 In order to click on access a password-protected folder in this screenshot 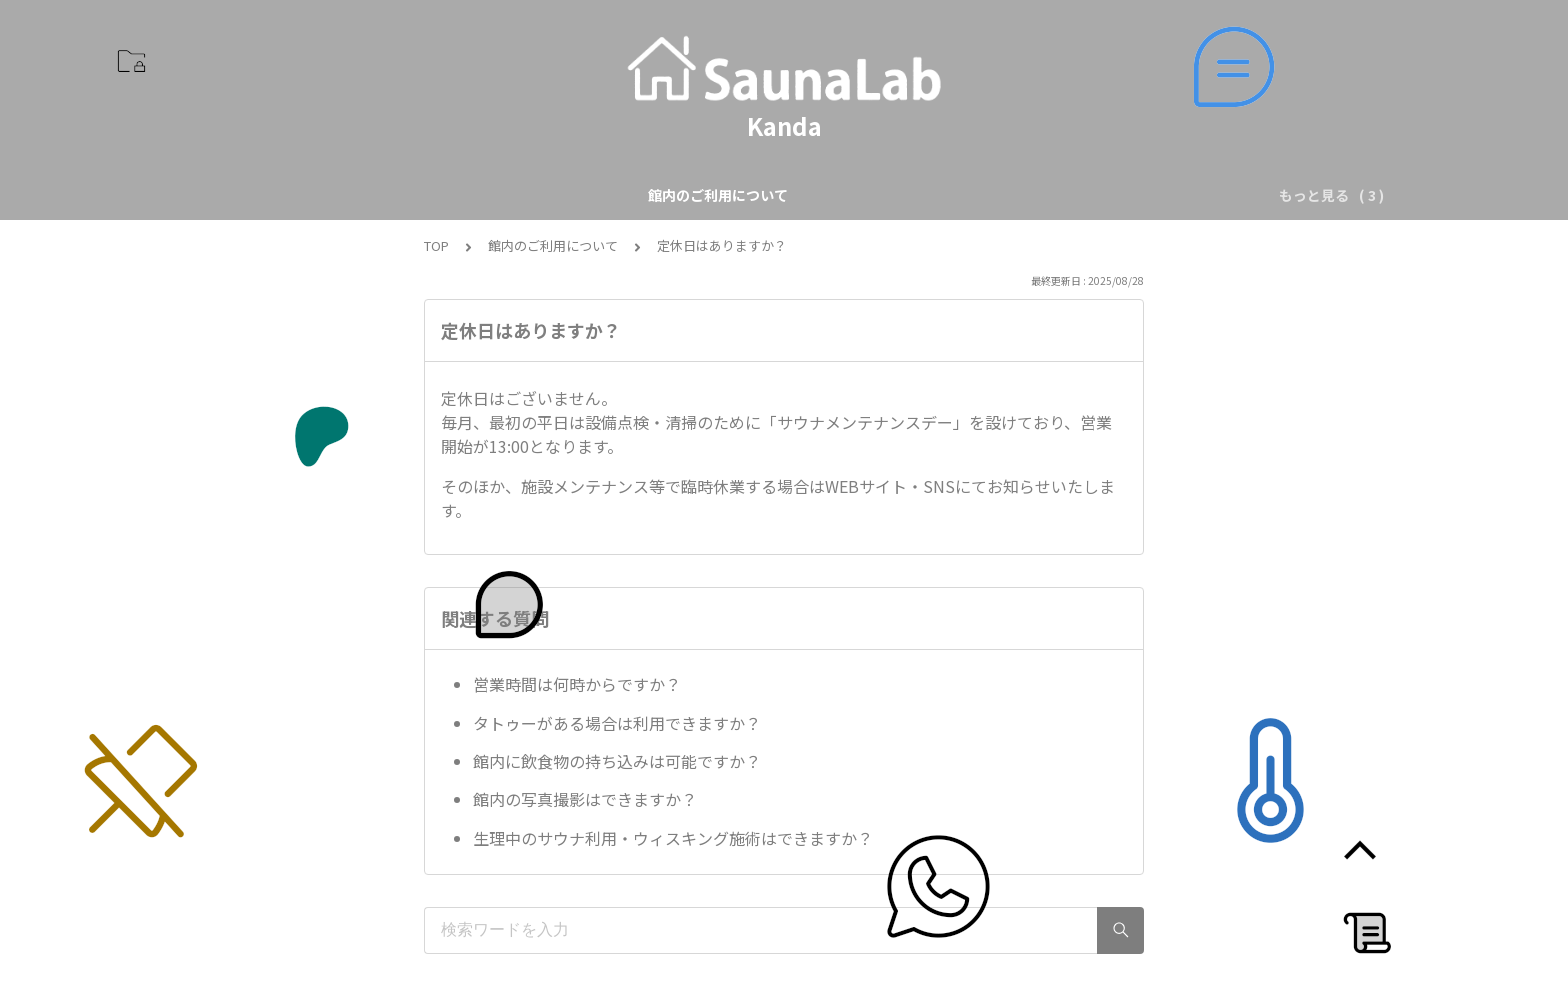, I will do `click(131, 60)`.